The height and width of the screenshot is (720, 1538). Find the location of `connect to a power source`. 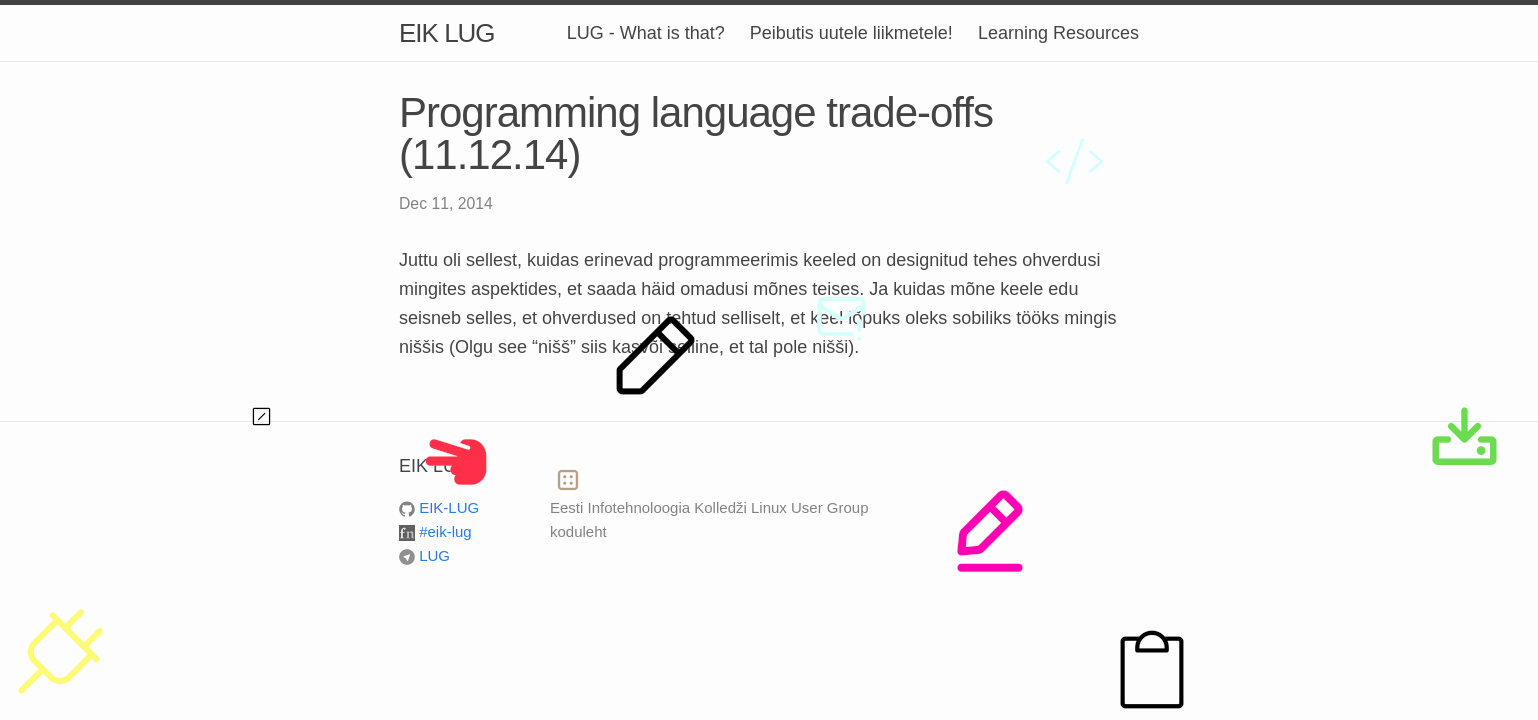

connect to a power source is located at coordinates (59, 653).